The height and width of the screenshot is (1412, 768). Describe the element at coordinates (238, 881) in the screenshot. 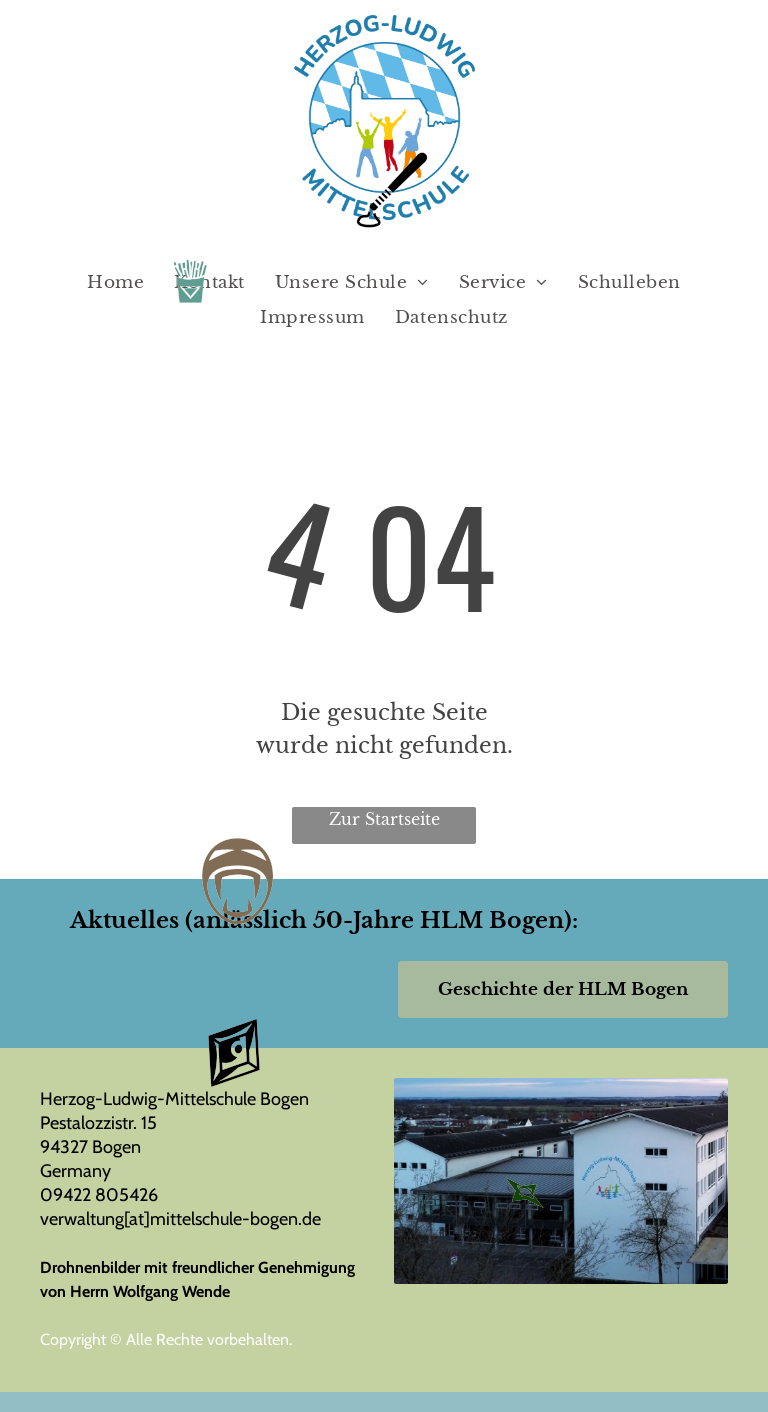

I see `indicates poison or venom status effect` at that location.